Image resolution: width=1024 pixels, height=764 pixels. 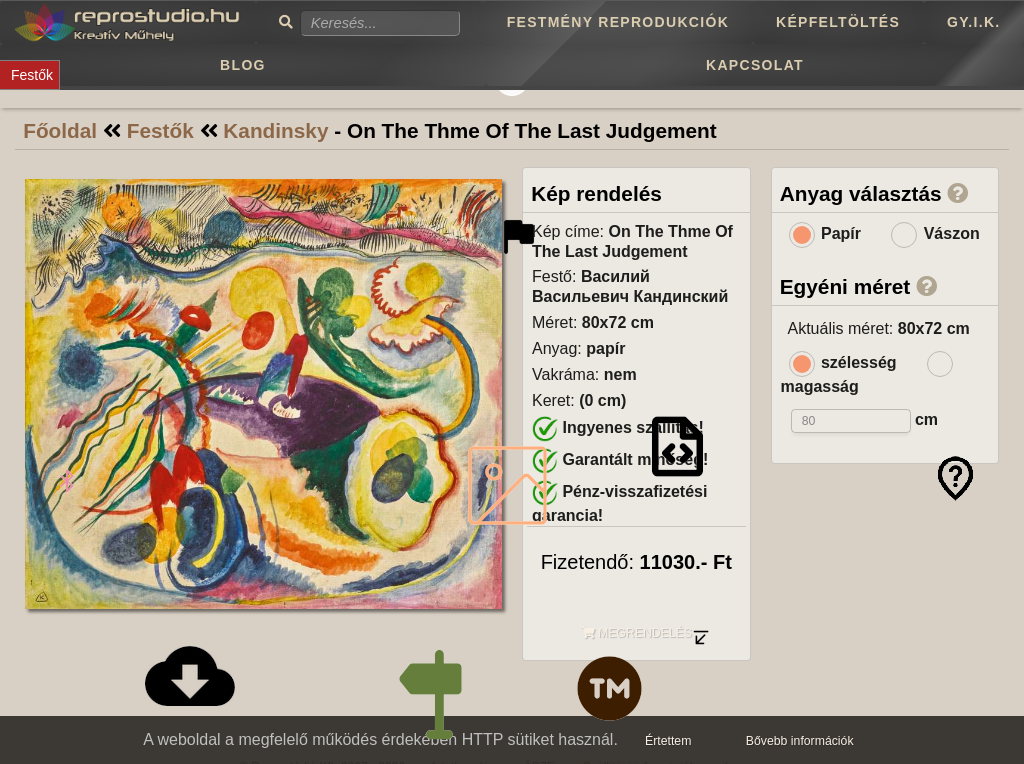 I want to click on flag or mark an item for review, so click(x=518, y=236).